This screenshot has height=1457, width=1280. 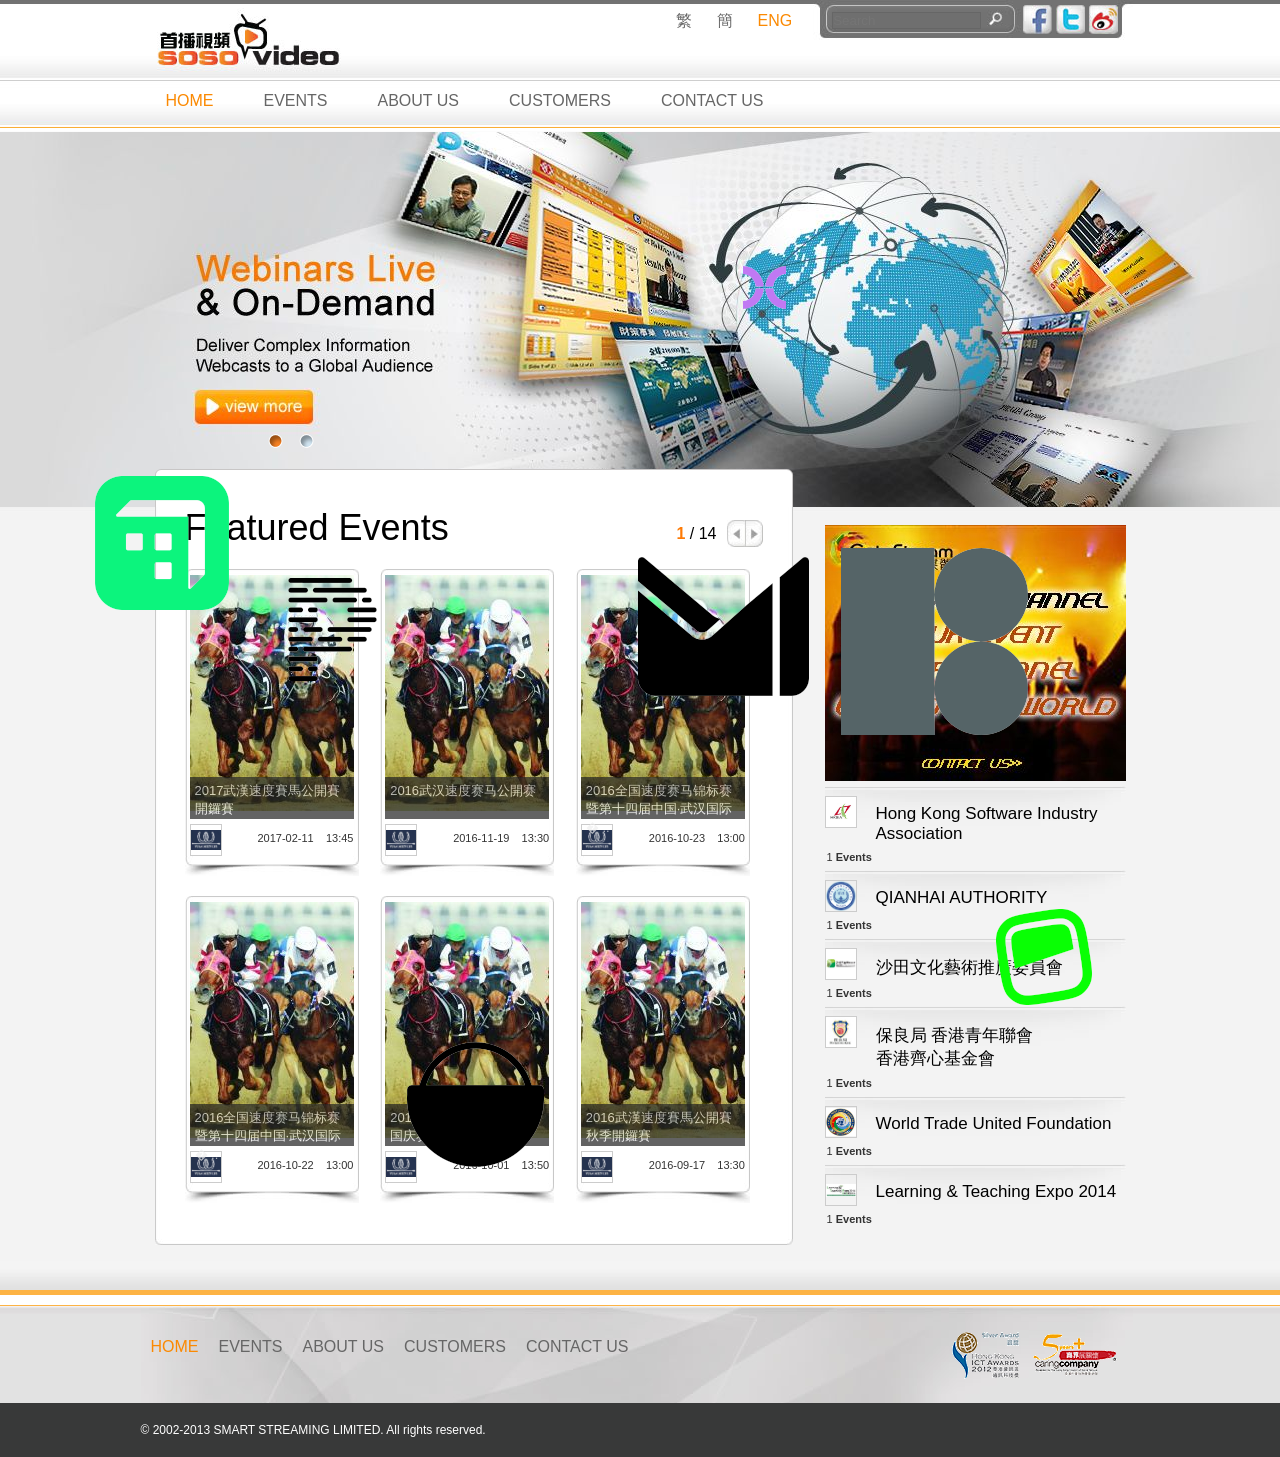 What do you see at coordinates (934, 641) in the screenshot?
I see `icons8 logo` at bounding box center [934, 641].